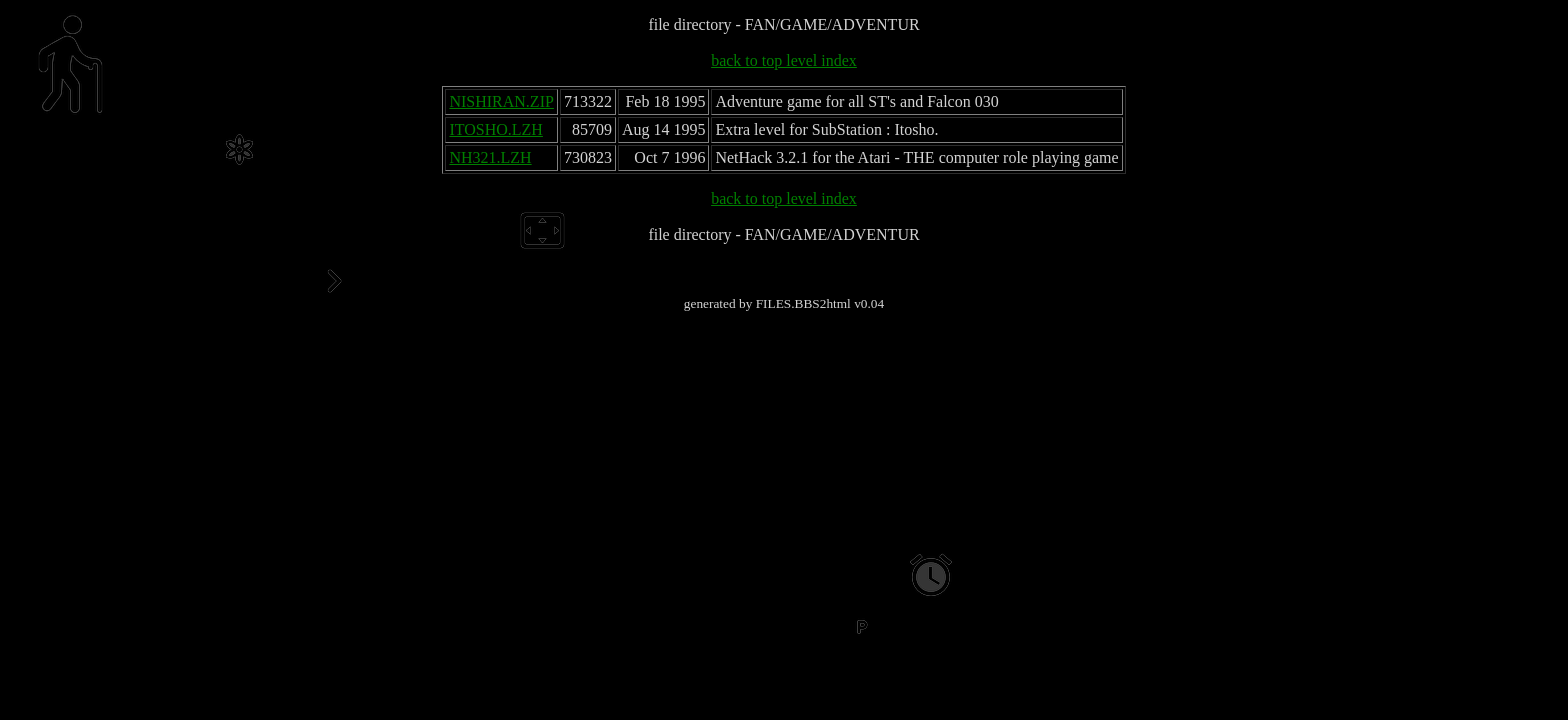 The image size is (1568, 720). I want to click on adjust display overscan settings, so click(542, 230).